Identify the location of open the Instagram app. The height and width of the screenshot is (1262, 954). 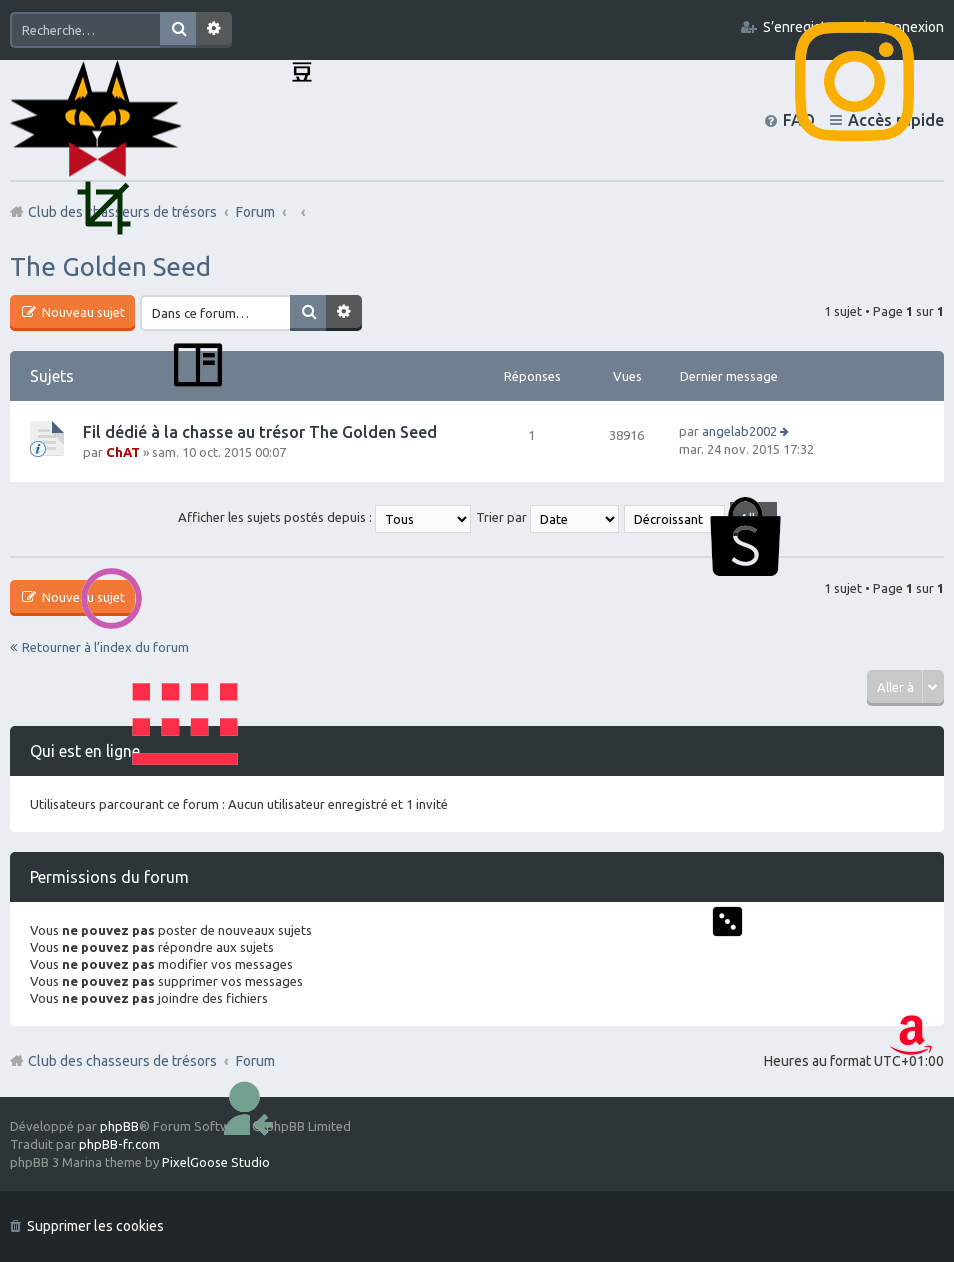
(854, 81).